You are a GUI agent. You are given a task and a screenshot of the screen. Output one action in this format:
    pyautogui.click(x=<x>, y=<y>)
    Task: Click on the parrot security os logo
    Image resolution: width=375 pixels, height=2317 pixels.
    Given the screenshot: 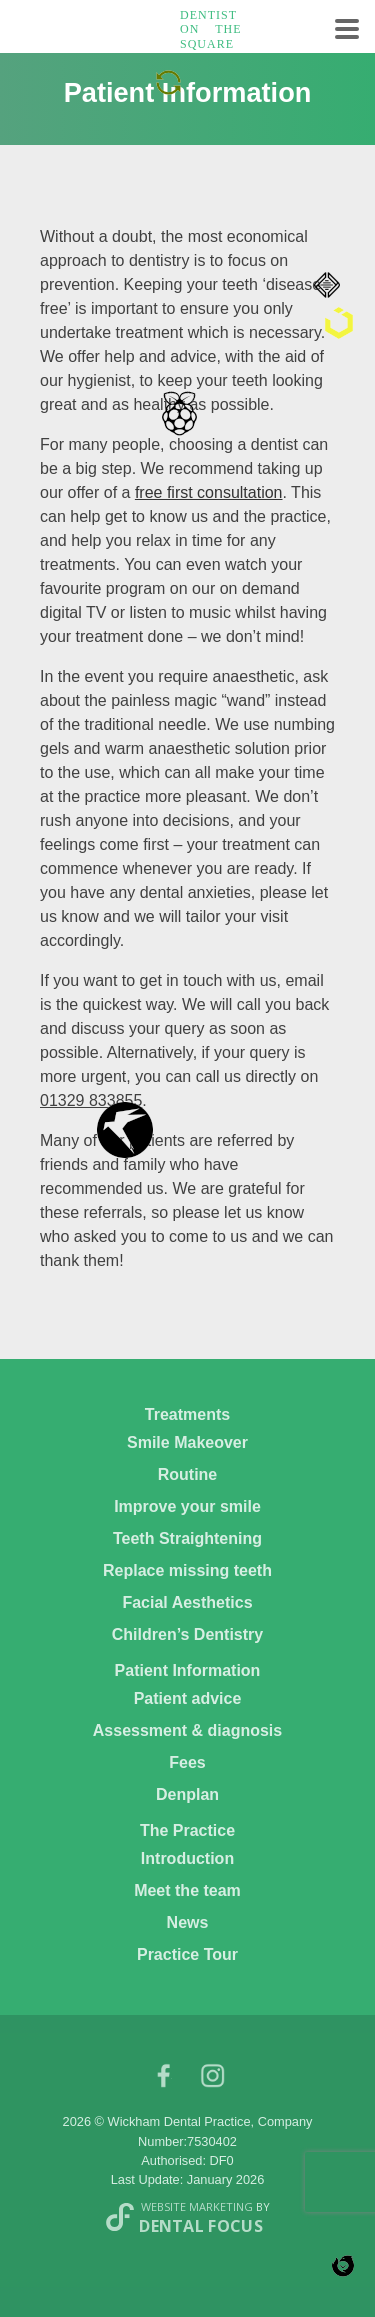 What is the action you would take?
    pyautogui.click(x=125, y=1130)
    